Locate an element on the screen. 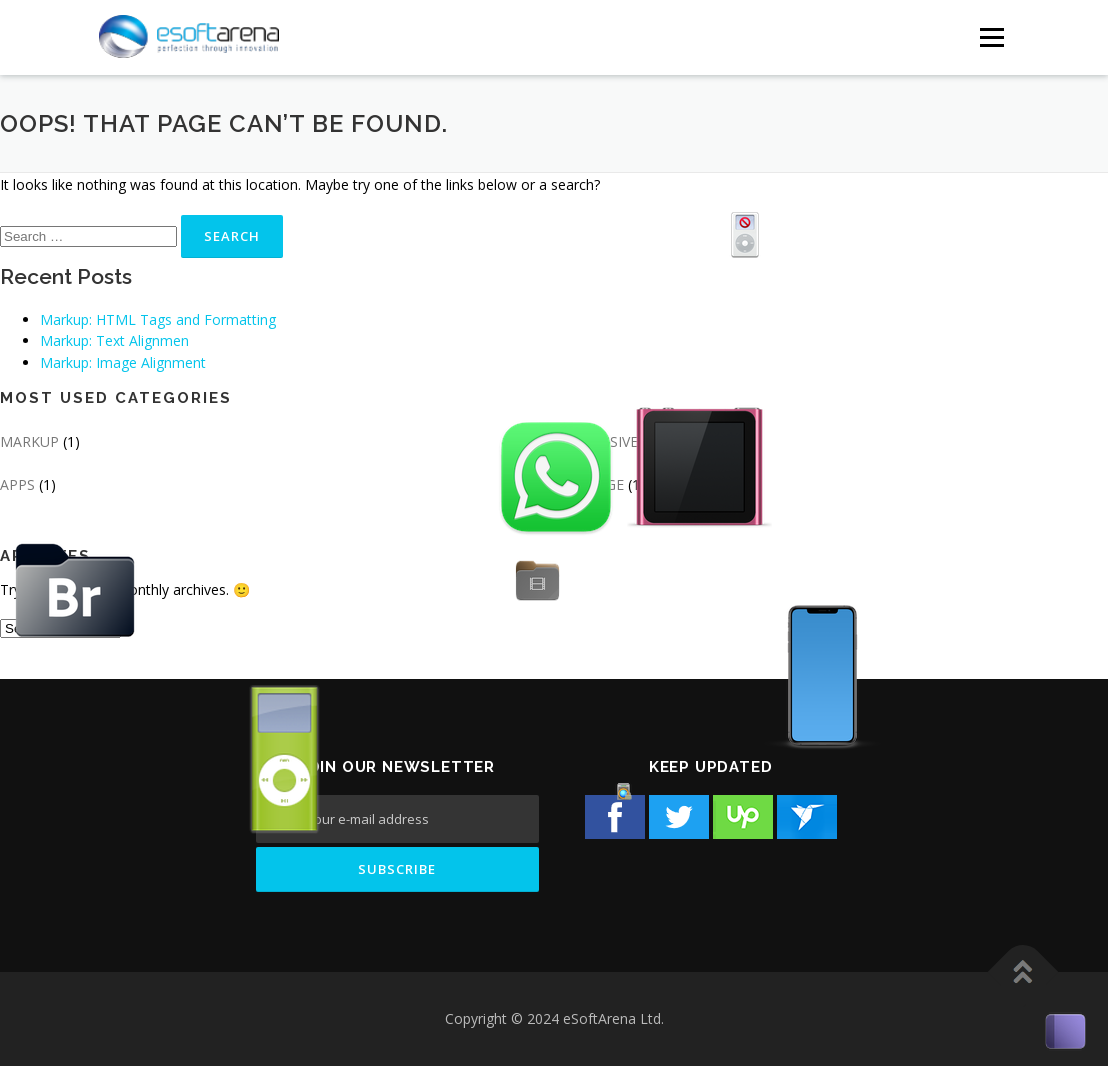 The image size is (1108, 1066). iPod nano device in pink is located at coordinates (699, 466).